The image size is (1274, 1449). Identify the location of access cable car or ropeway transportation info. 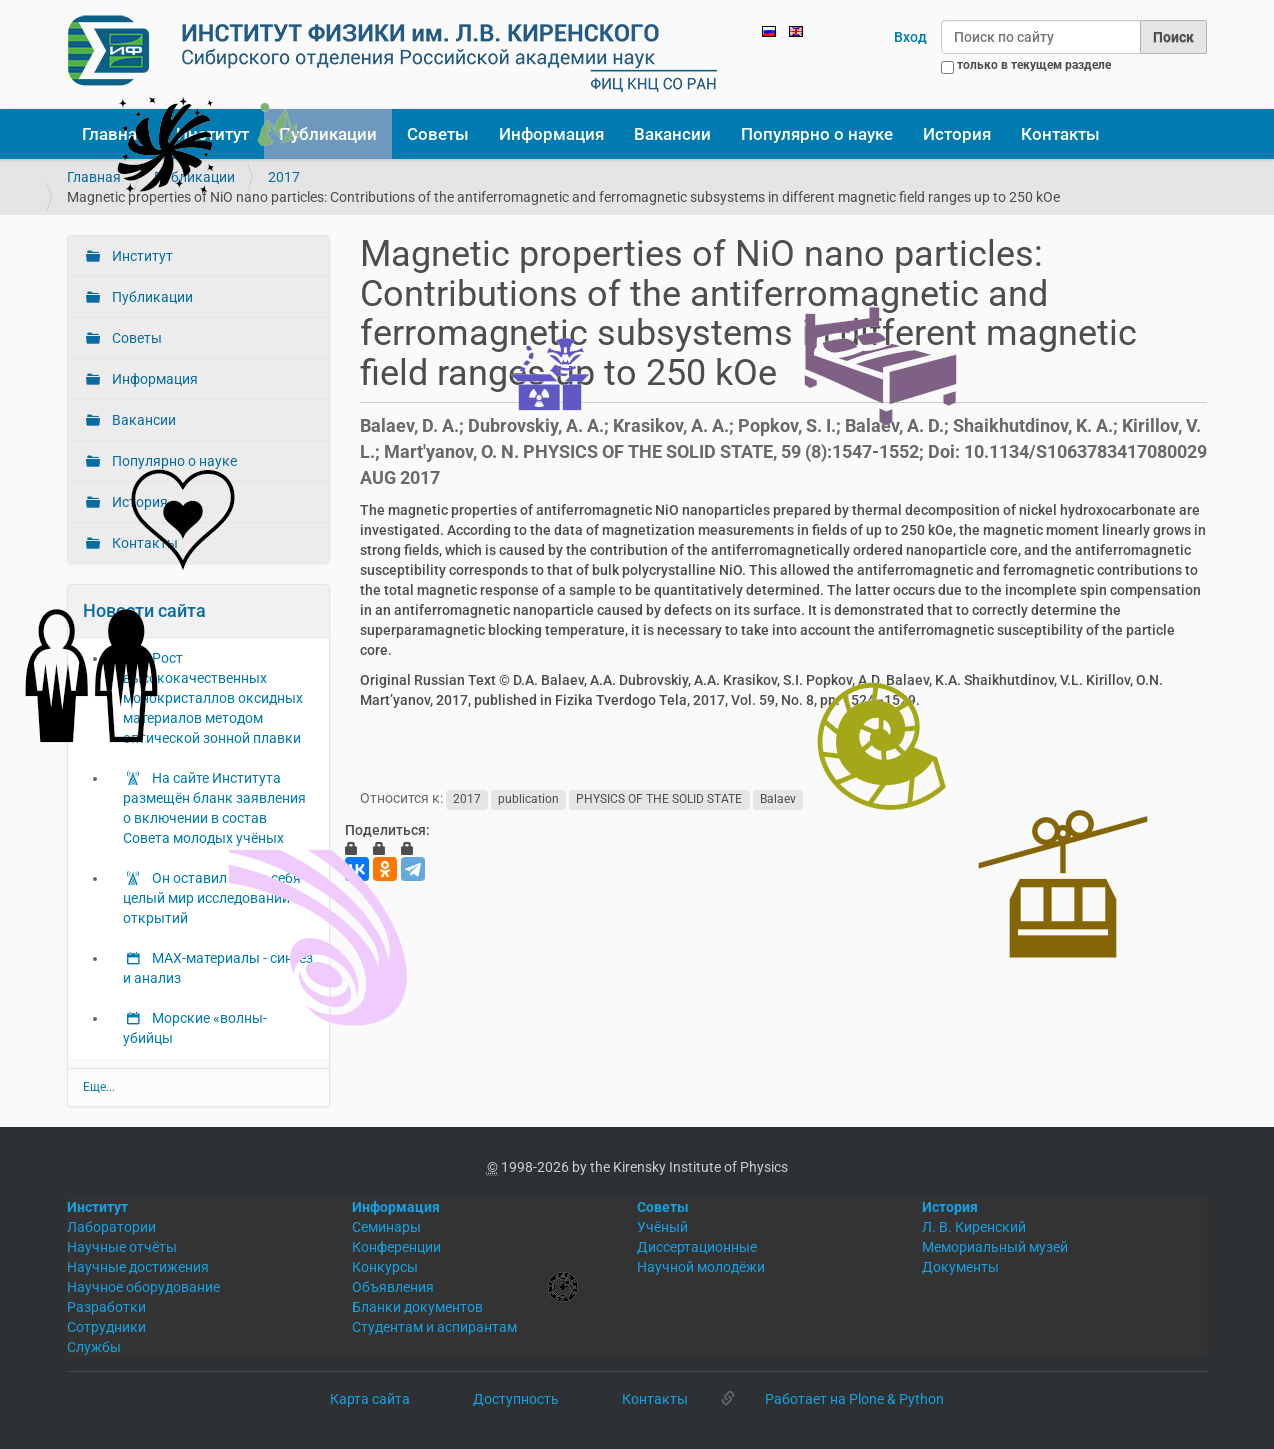
(1063, 893).